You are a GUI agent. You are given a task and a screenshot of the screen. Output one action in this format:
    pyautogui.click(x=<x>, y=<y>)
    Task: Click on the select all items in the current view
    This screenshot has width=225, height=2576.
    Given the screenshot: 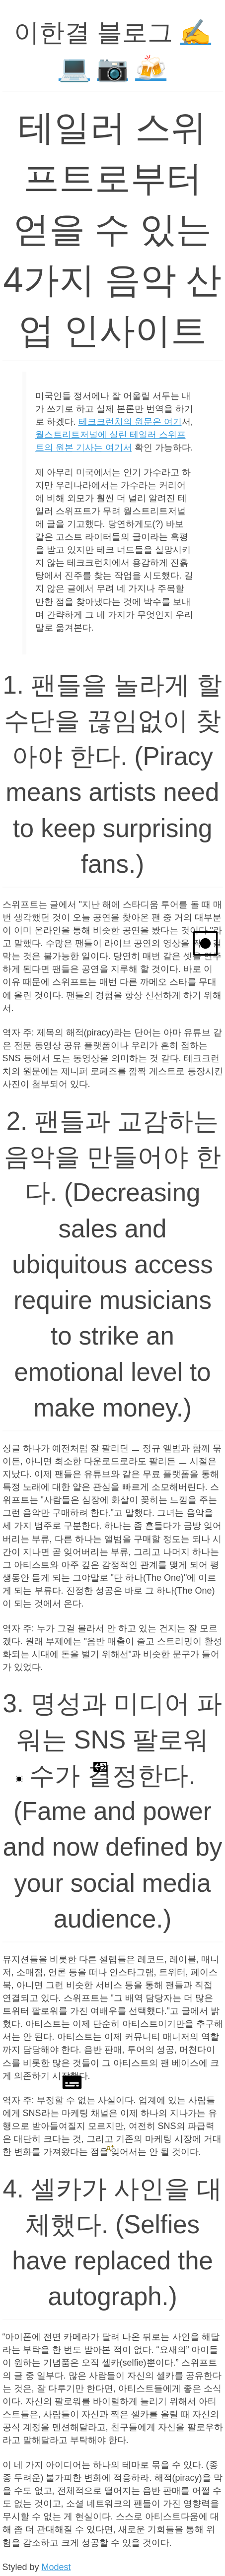 What is the action you would take?
    pyautogui.click(x=19, y=1779)
    